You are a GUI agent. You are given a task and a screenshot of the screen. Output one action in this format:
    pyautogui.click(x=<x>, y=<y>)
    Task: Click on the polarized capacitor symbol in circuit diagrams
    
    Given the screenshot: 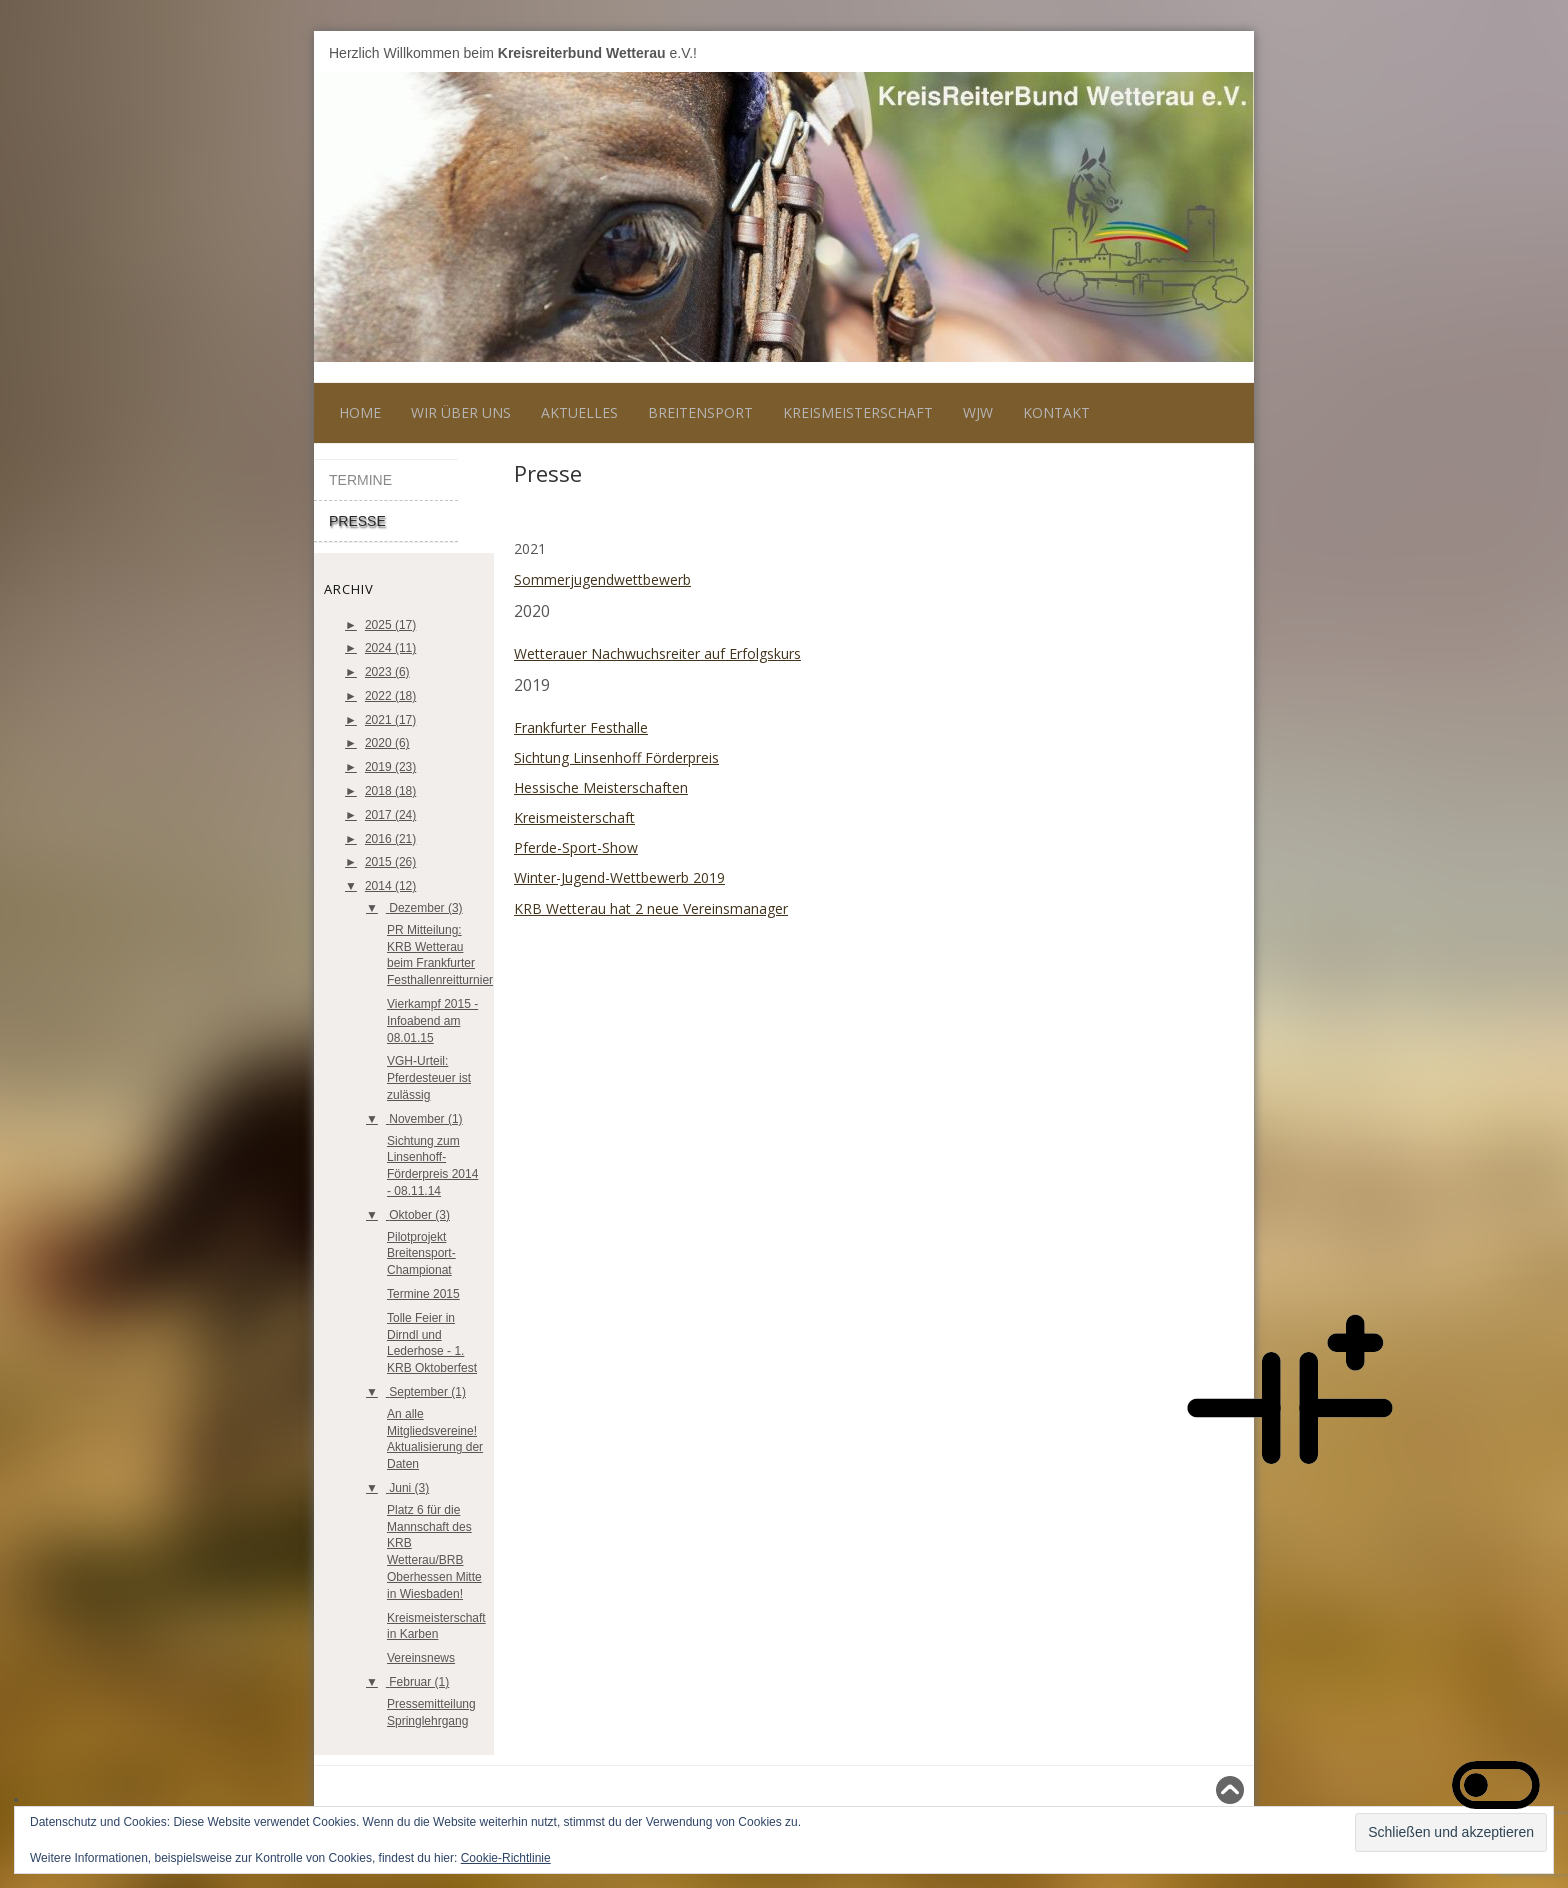 What is the action you would take?
    pyautogui.click(x=1290, y=1408)
    